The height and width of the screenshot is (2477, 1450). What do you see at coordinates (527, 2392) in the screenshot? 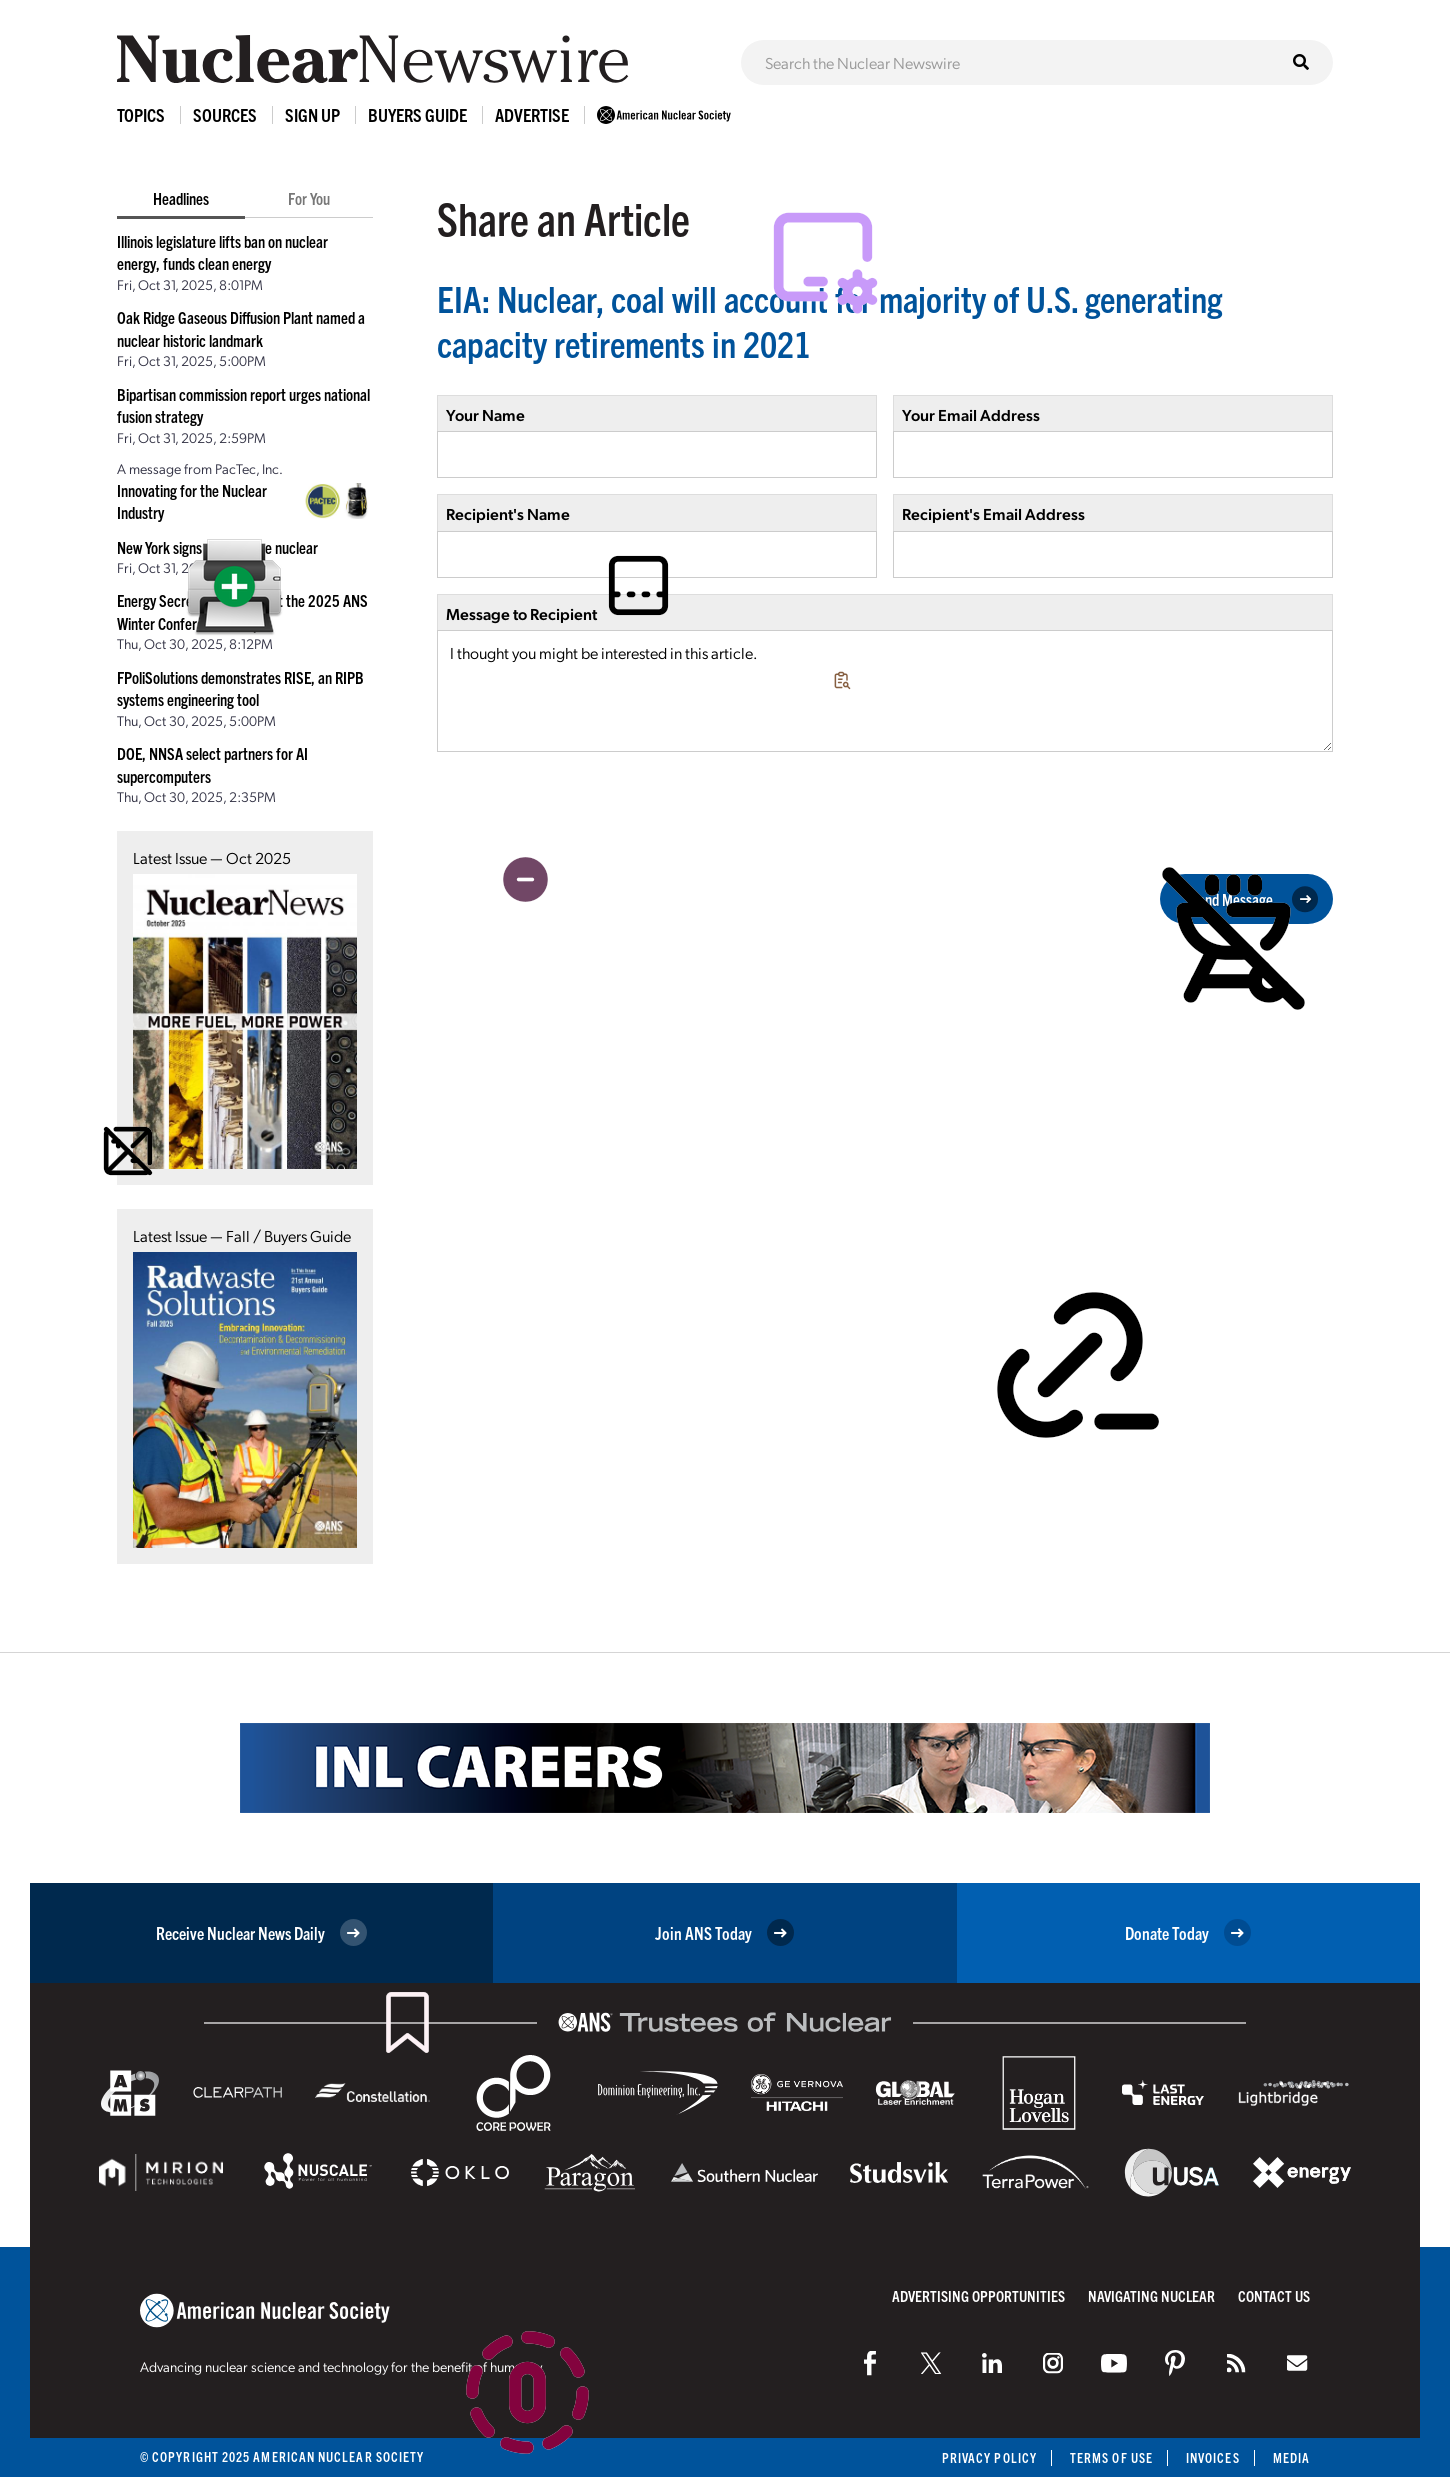
I see `indicates zero items or empty count` at bounding box center [527, 2392].